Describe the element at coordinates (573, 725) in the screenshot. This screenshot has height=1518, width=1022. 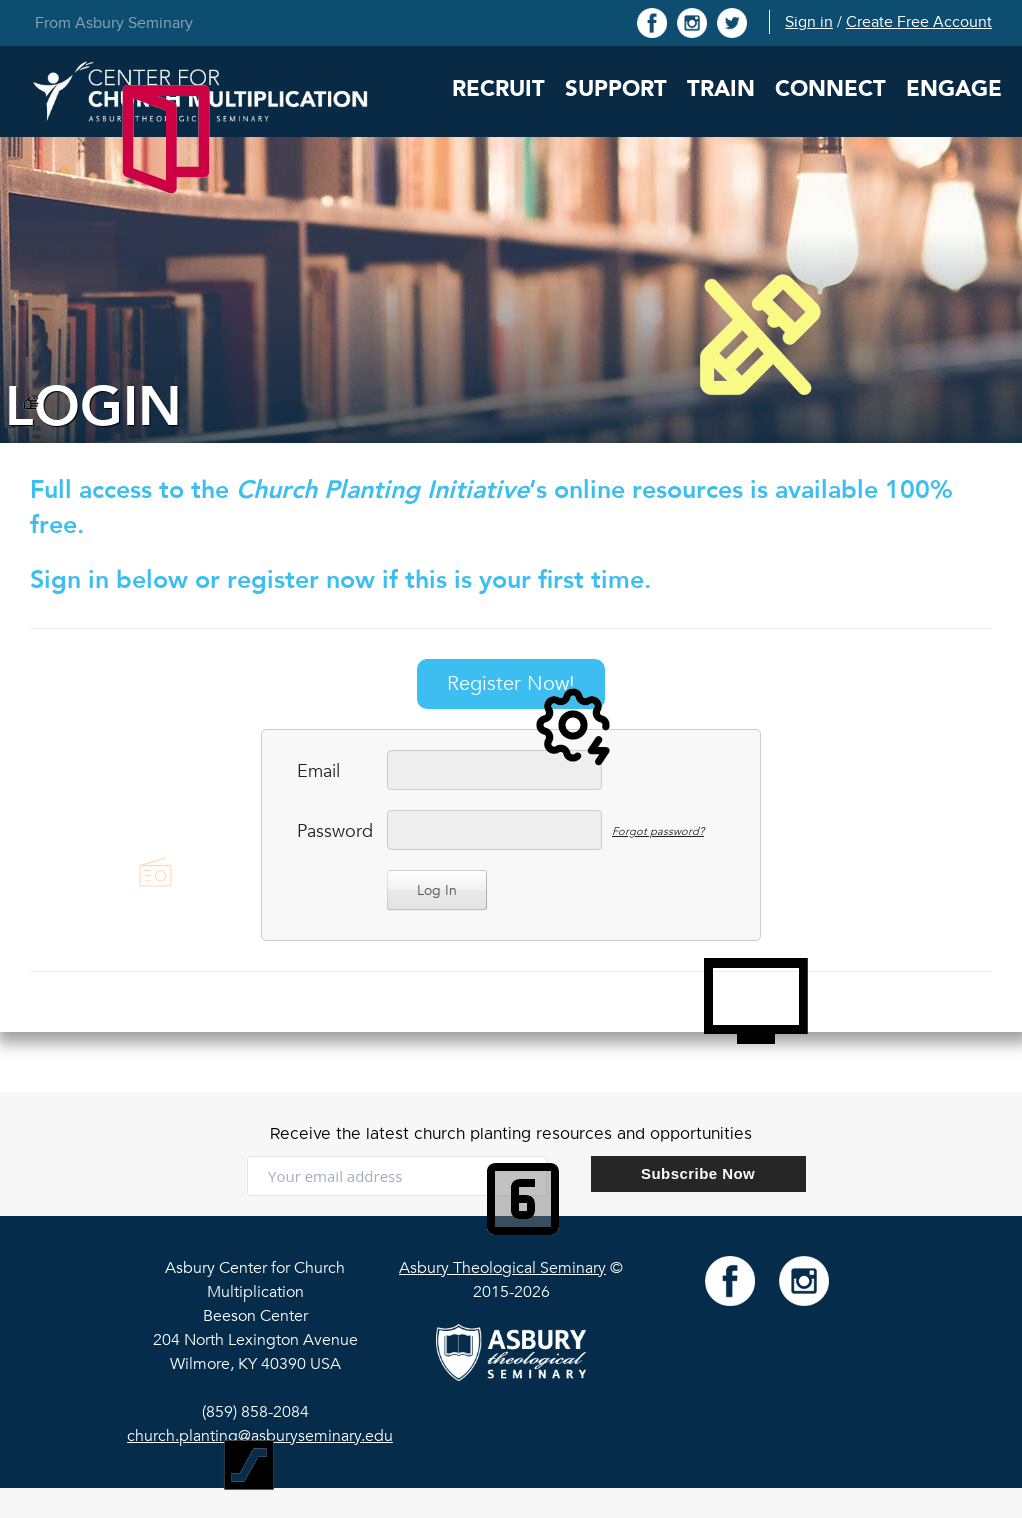
I see `access power or performance settings` at that location.